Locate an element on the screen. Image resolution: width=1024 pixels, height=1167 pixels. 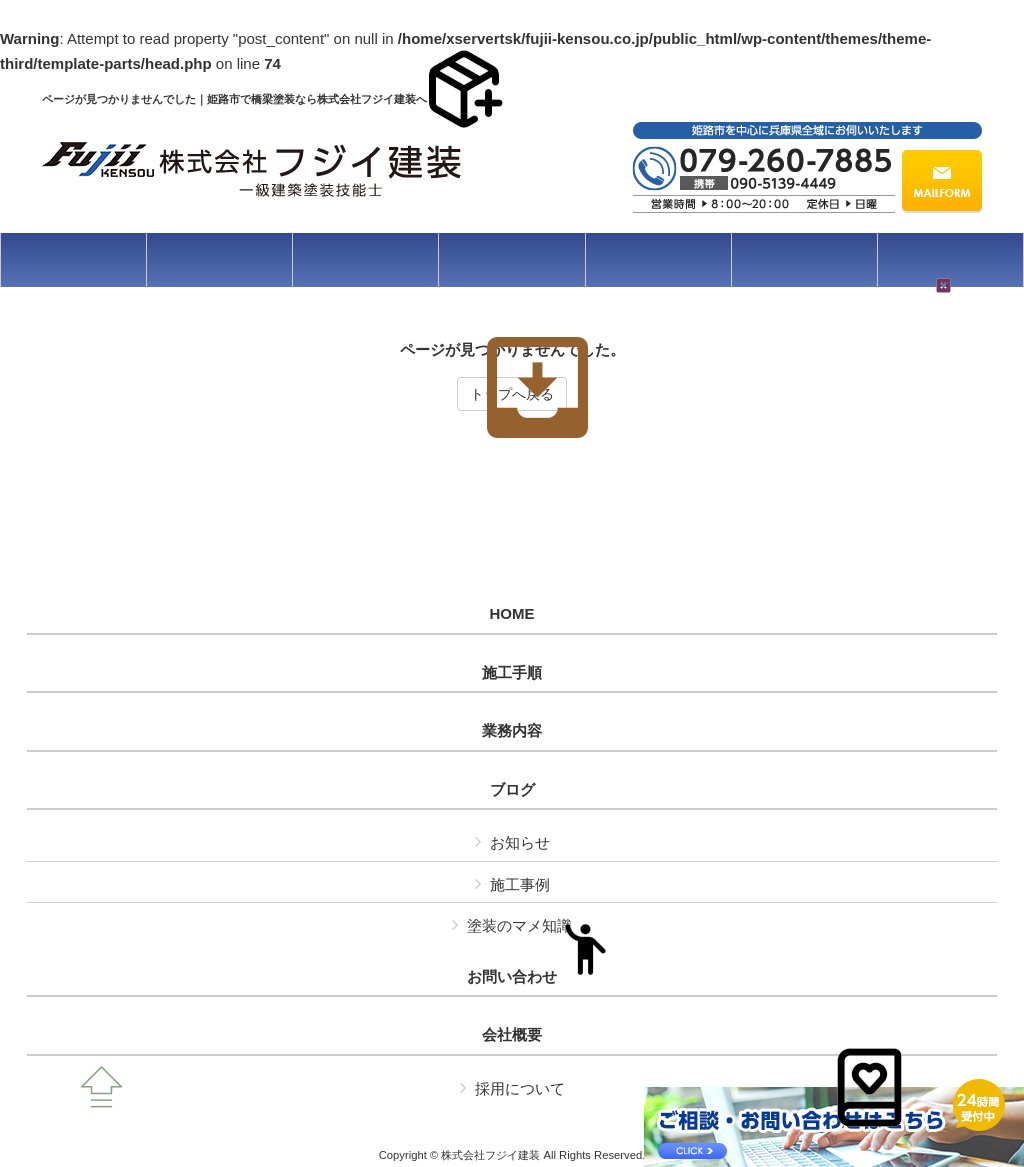
download to inbox is located at coordinates (537, 387).